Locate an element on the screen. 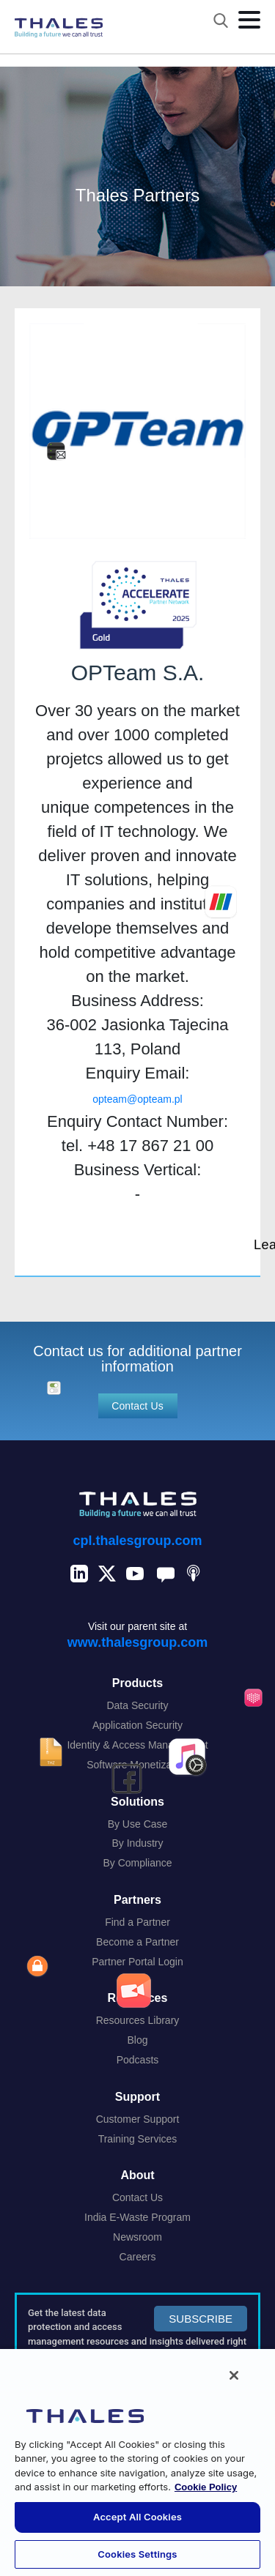  open the screen recorder app is located at coordinates (133, 1990).